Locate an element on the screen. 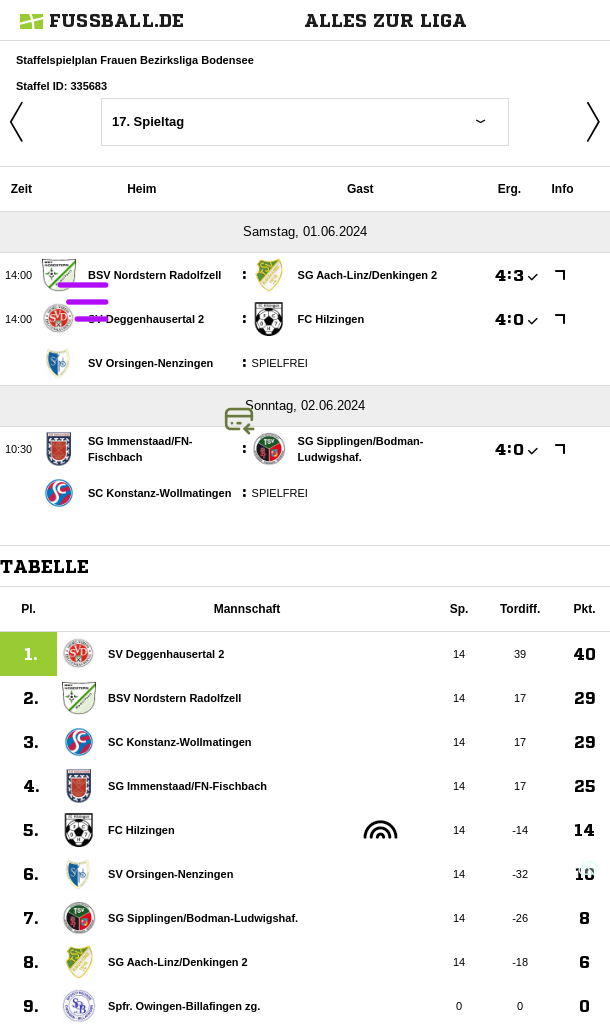 This screenshot has height=1028, width=610. request a refund to your card is located at coordinates (239, 419).